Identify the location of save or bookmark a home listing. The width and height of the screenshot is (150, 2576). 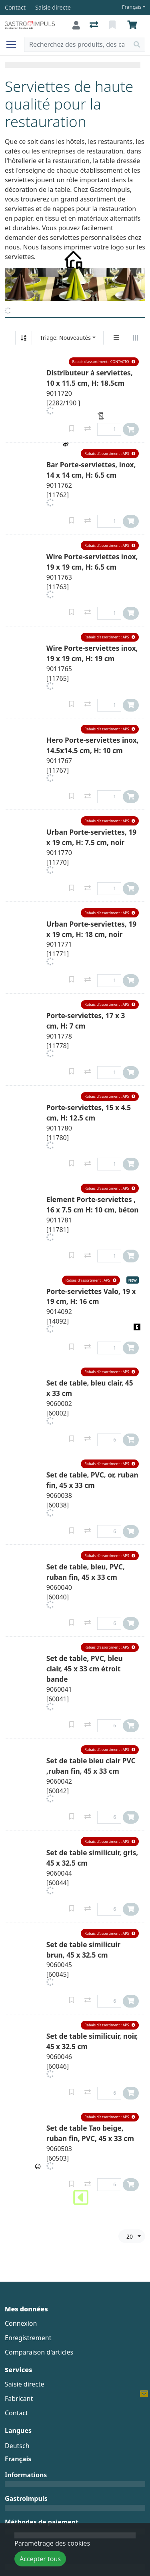
(73, 259).